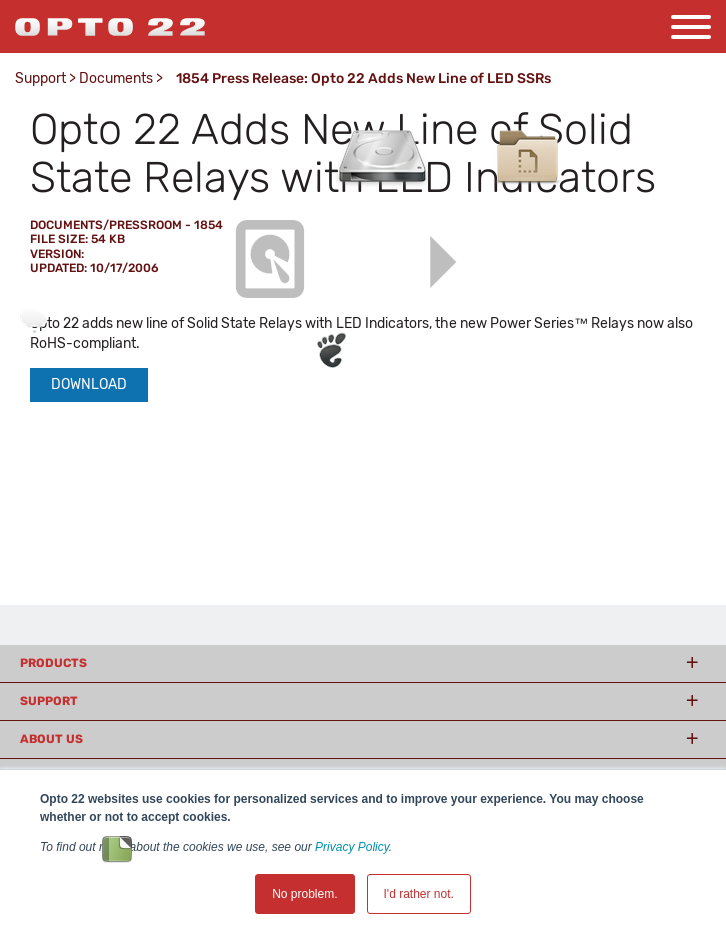 The height and width of the screenshot is (940, 726). Describe the element at coordinates (382, 158) in the screenshot. I see `access hard drive storage settings` at that location.